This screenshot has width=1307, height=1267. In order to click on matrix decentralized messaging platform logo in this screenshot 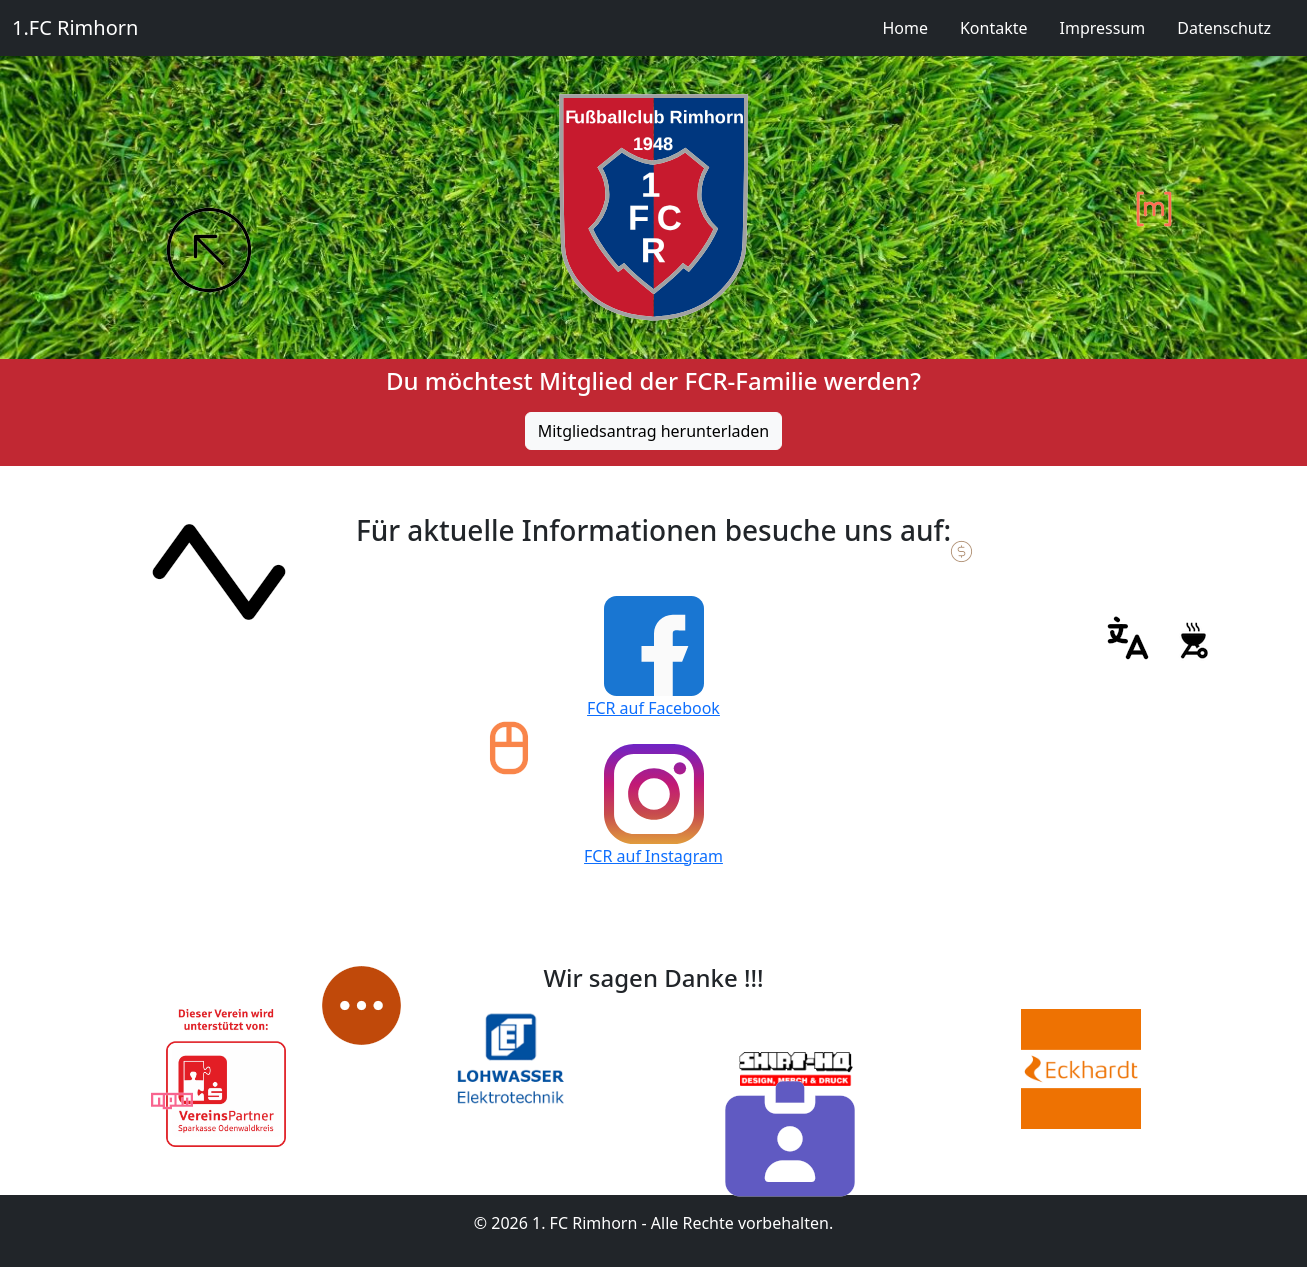, I will do `click(1154, 209)`.